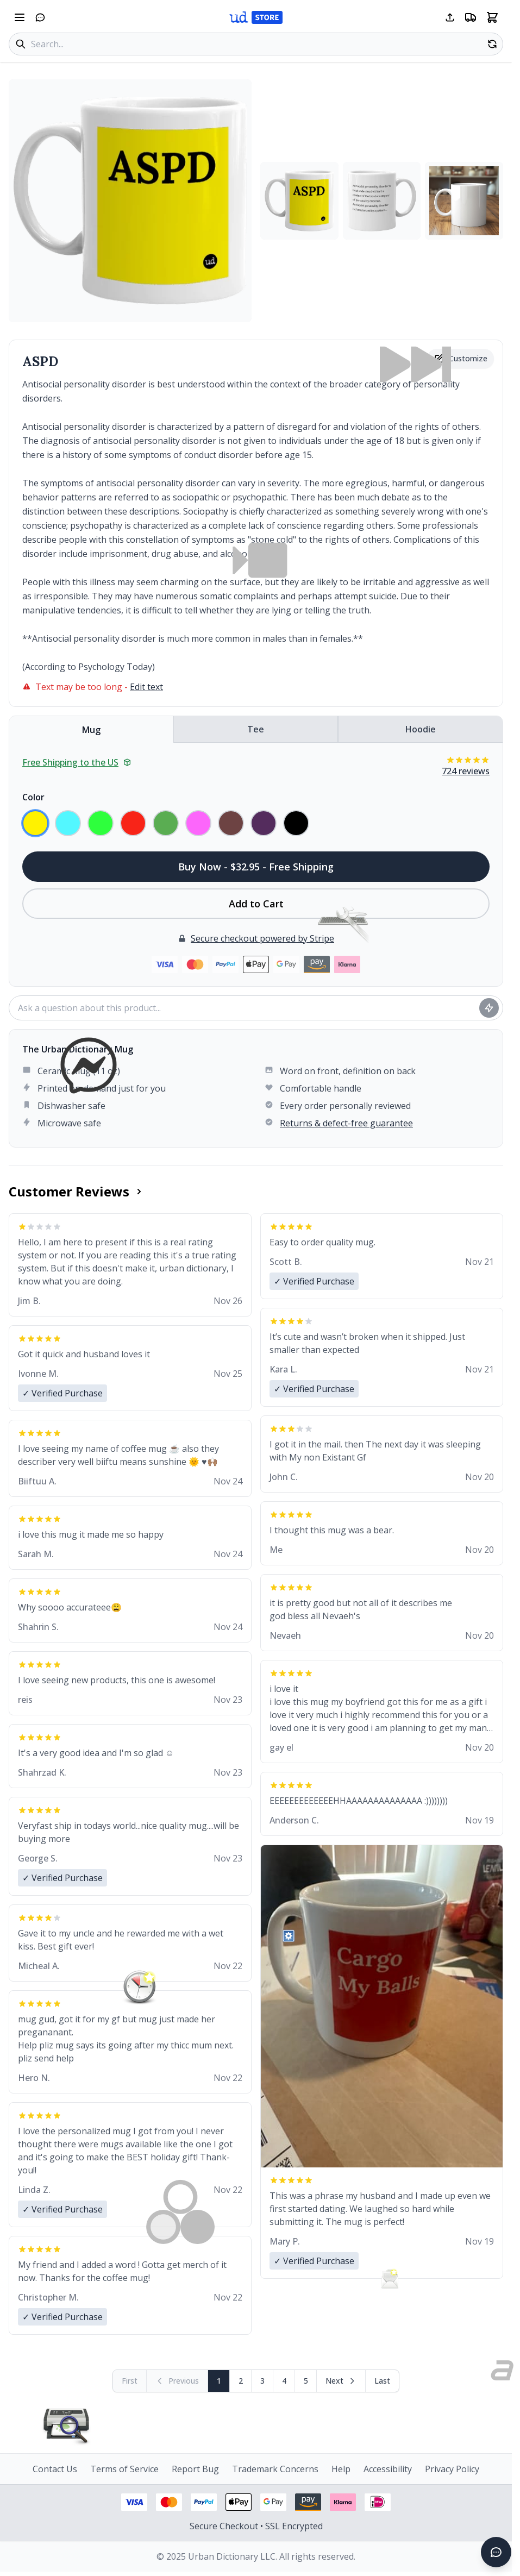 The width and height of the screenshot is (520, 2576). I want to click on preview document before printing, so click(66, 2423).